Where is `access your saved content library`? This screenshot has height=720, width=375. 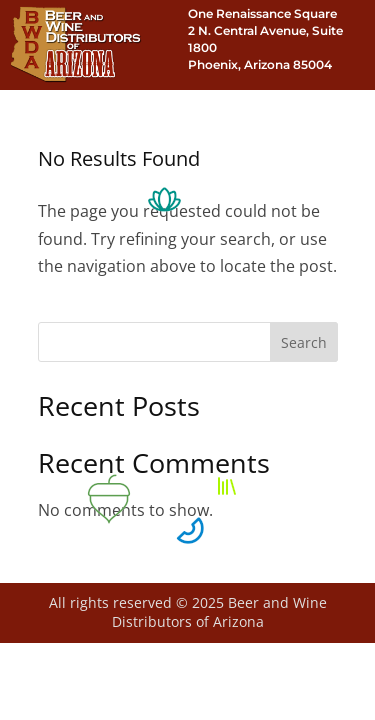
access your saved content library is located at coordinates (227, 486).